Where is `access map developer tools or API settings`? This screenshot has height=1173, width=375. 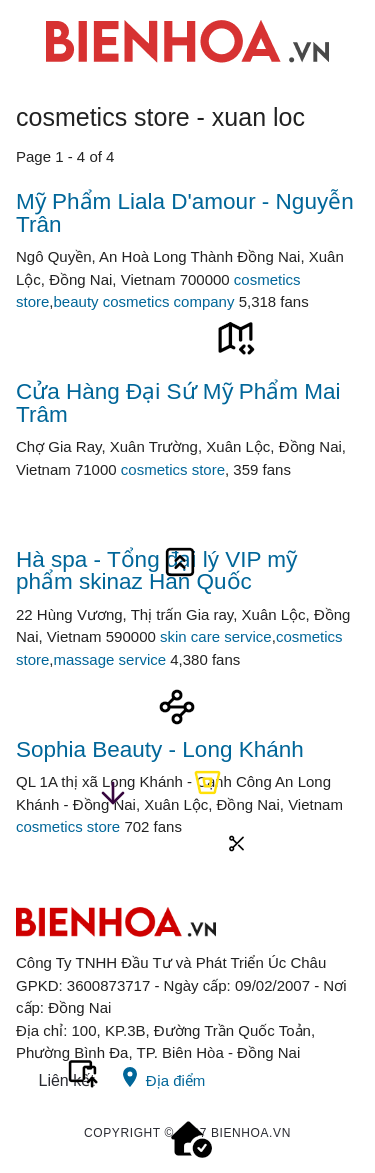 access map developer tools or API settings is located at coordinates (235, 337).